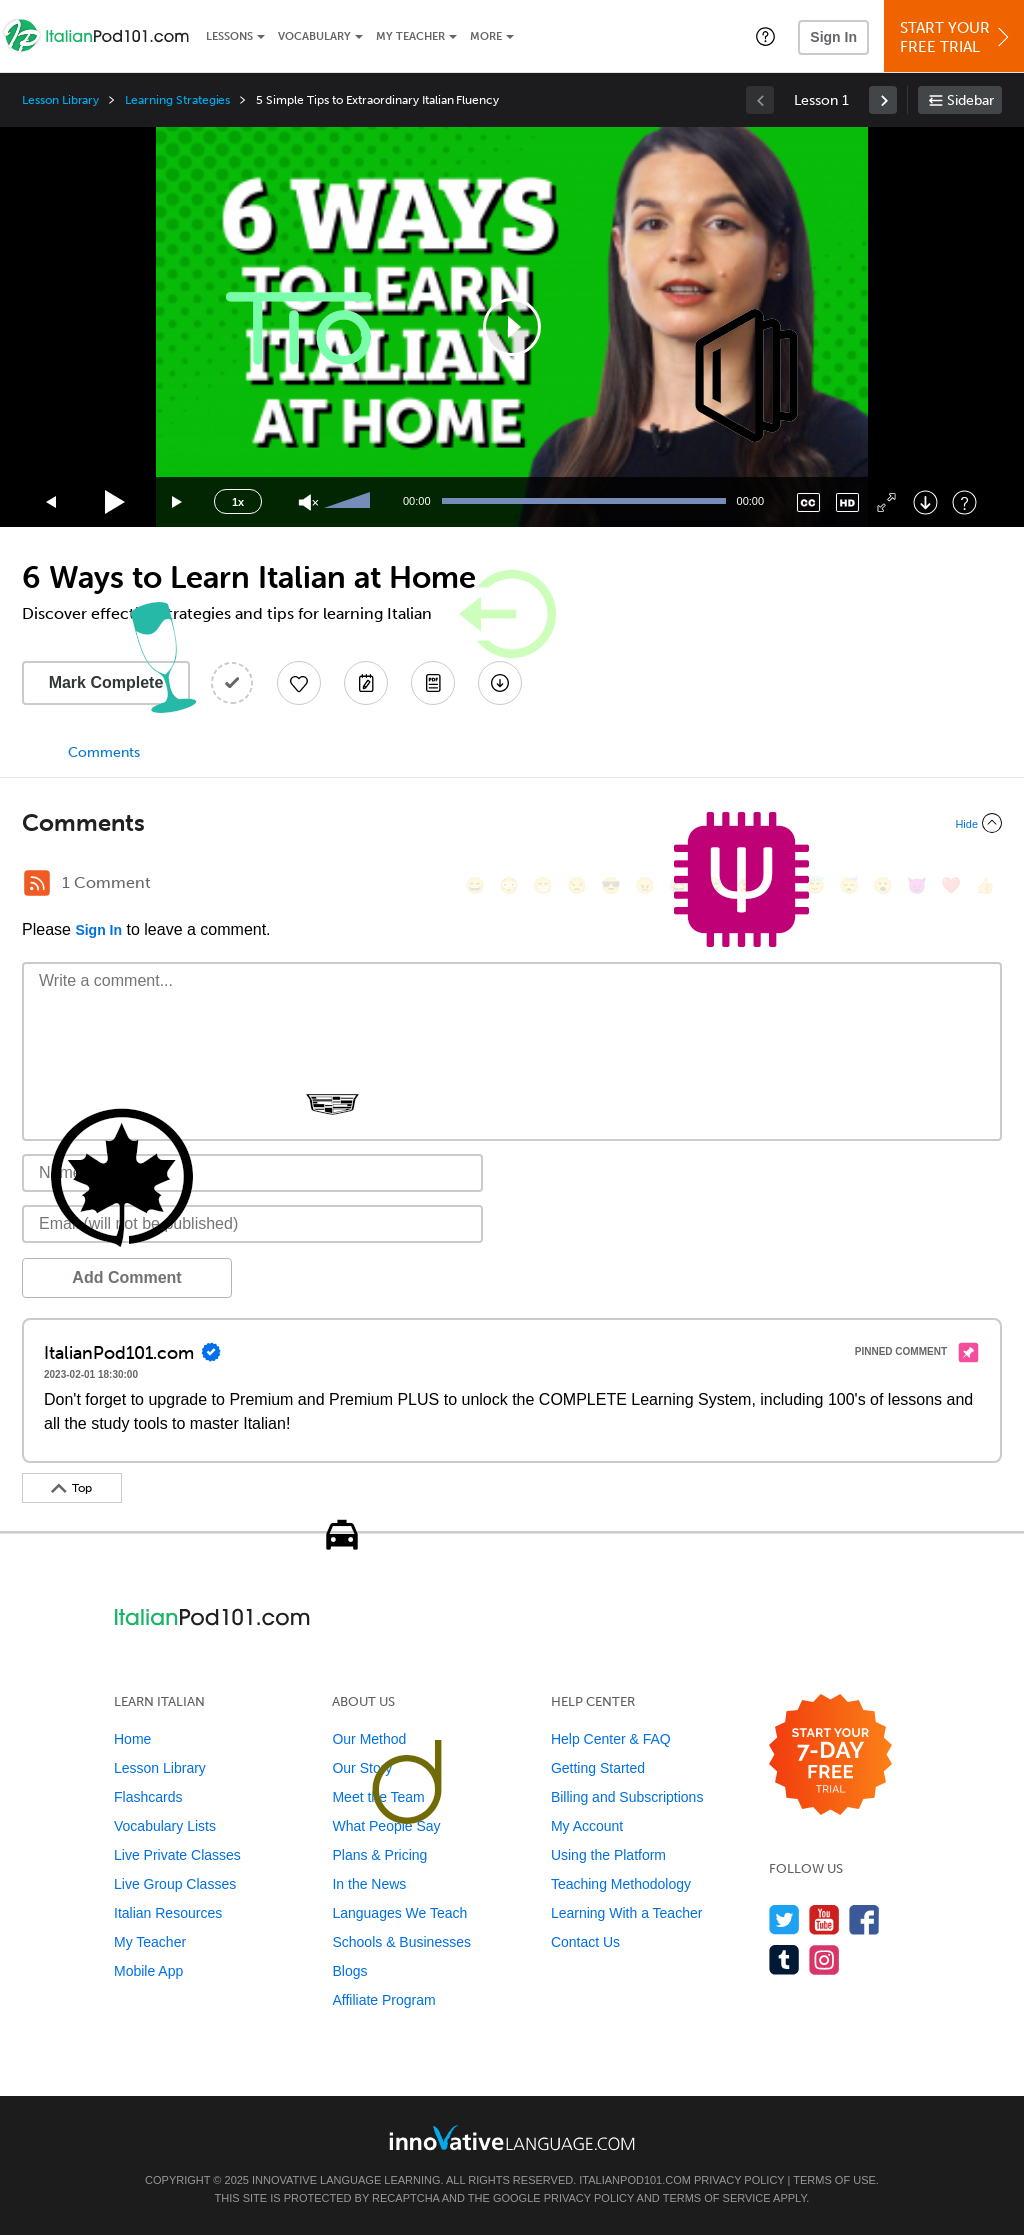 This screenshot has height=2235, width=1024. What do you see at coordinates (407, 1782) in the screenshot?
I see `dedge app or service logo` at bounding box center [407, 1782].